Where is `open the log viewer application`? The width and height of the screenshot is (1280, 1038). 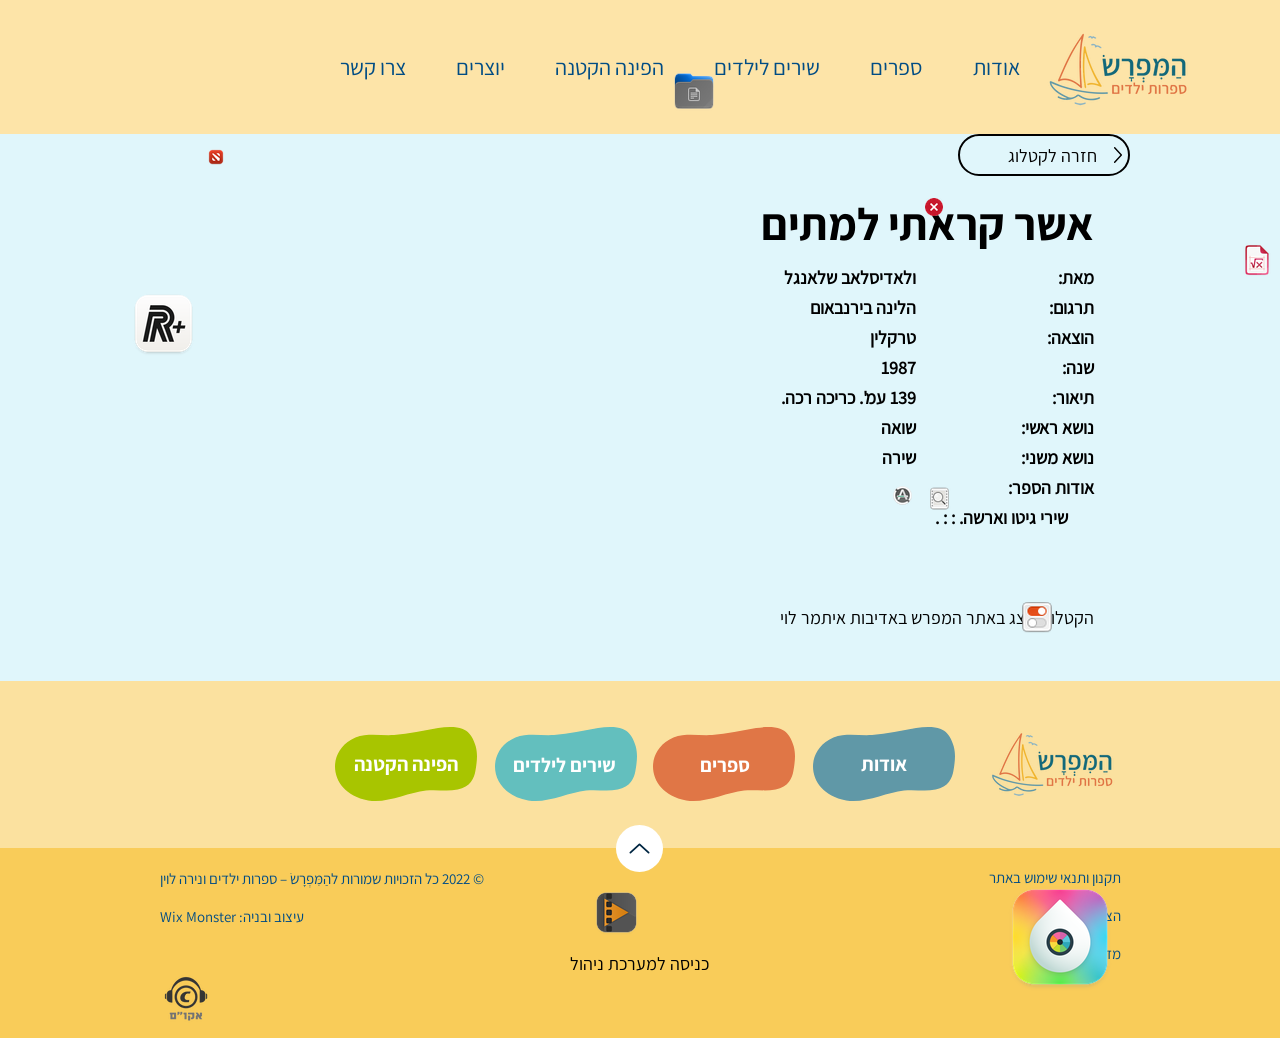 open the log viewer application is located at coordinates (939, 498).